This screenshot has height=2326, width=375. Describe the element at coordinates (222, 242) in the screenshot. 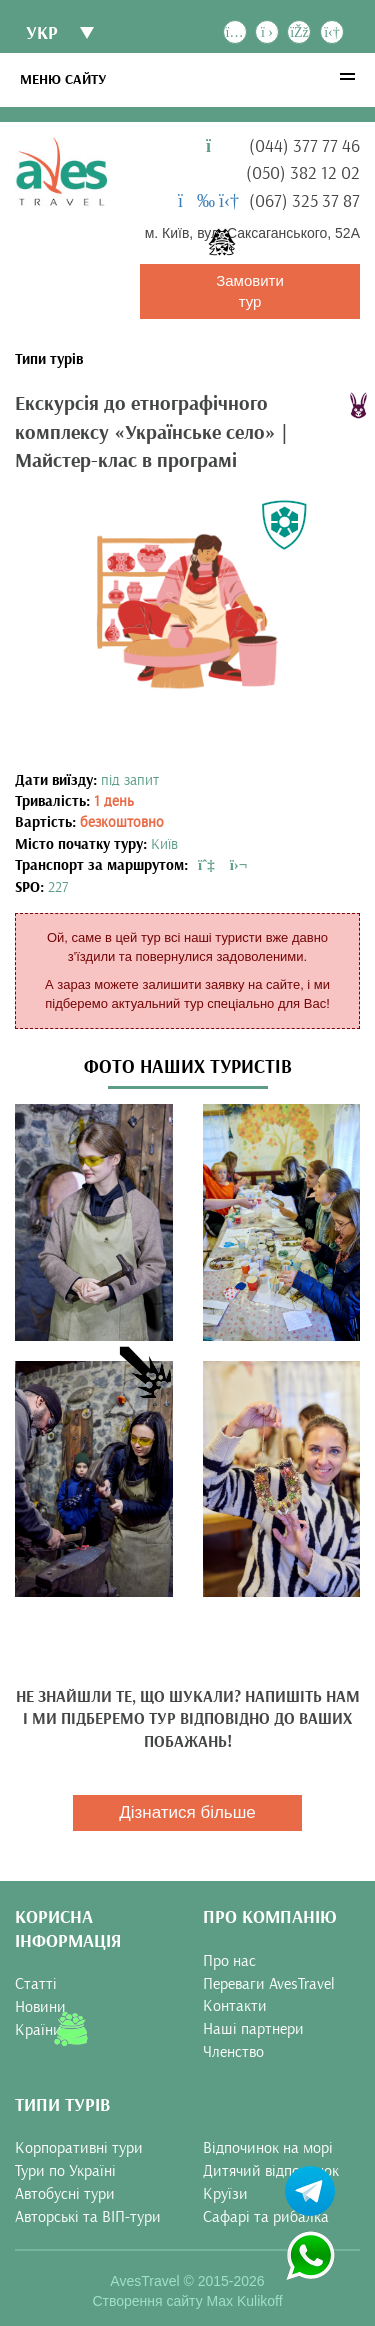

I see `select pirate captain character or avatar` at that location.